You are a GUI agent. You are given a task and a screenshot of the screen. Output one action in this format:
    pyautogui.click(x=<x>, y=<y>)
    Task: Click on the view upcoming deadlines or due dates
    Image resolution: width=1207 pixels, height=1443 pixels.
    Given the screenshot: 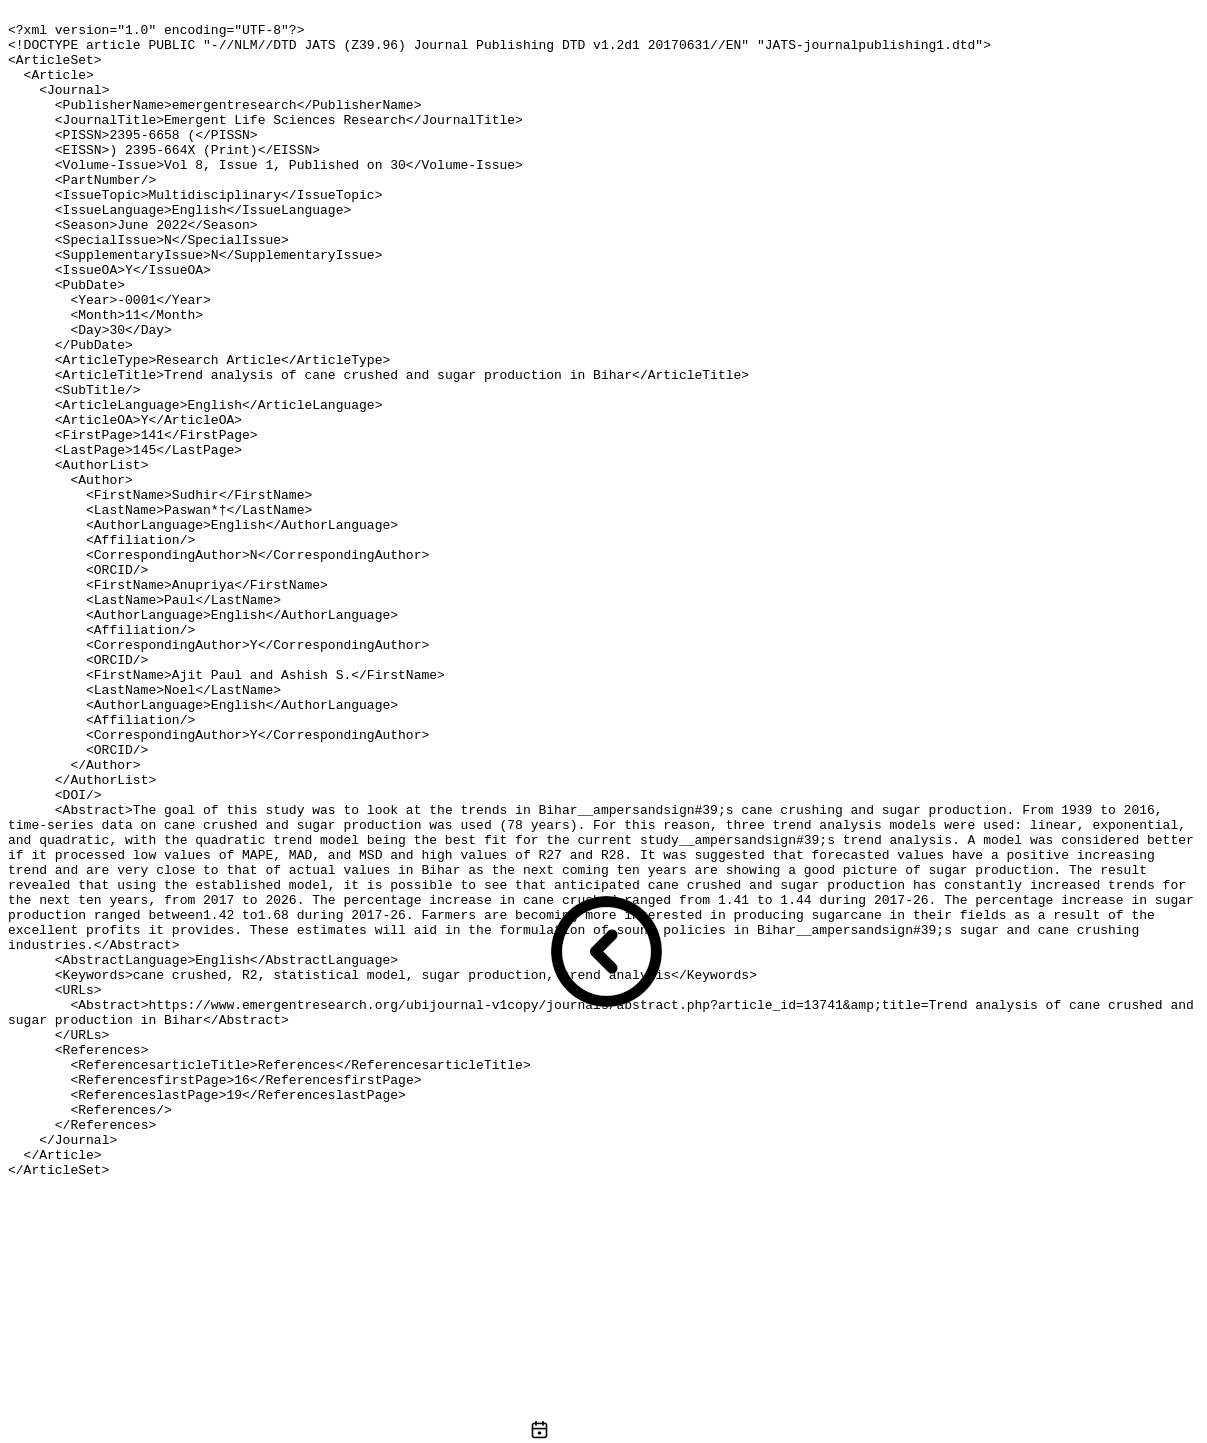 What is the action you would take?
    pyautogui.click(x=539, y=1429)
    